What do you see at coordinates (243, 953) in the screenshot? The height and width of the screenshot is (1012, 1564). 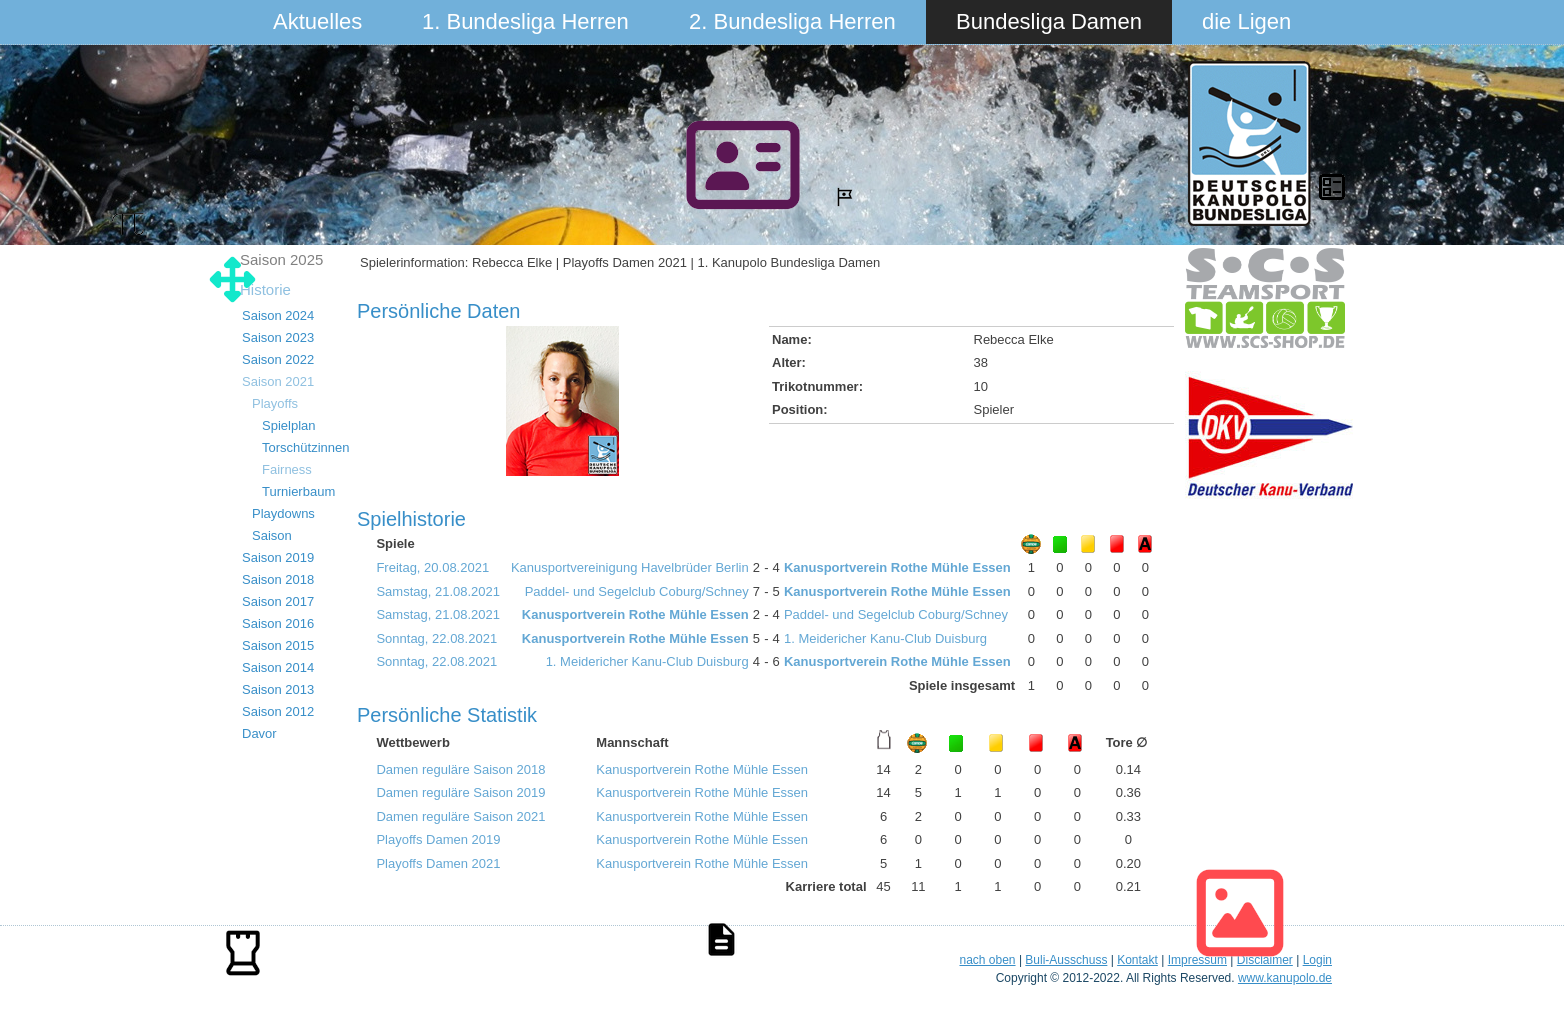 I see `chess game or strategy-related feature` at bounding box center [243, 953].